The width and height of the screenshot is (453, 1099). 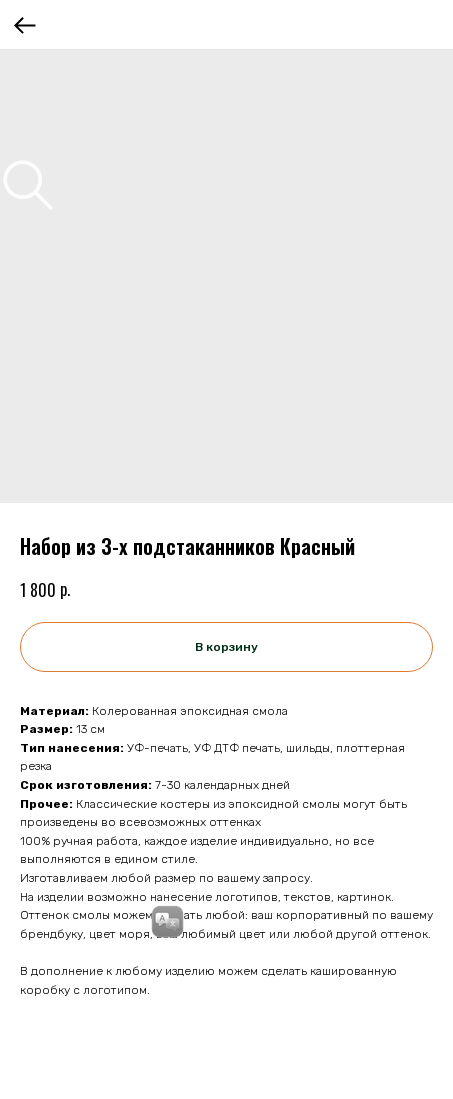 I want to click on open the translate app, so click(x=167, y=921).